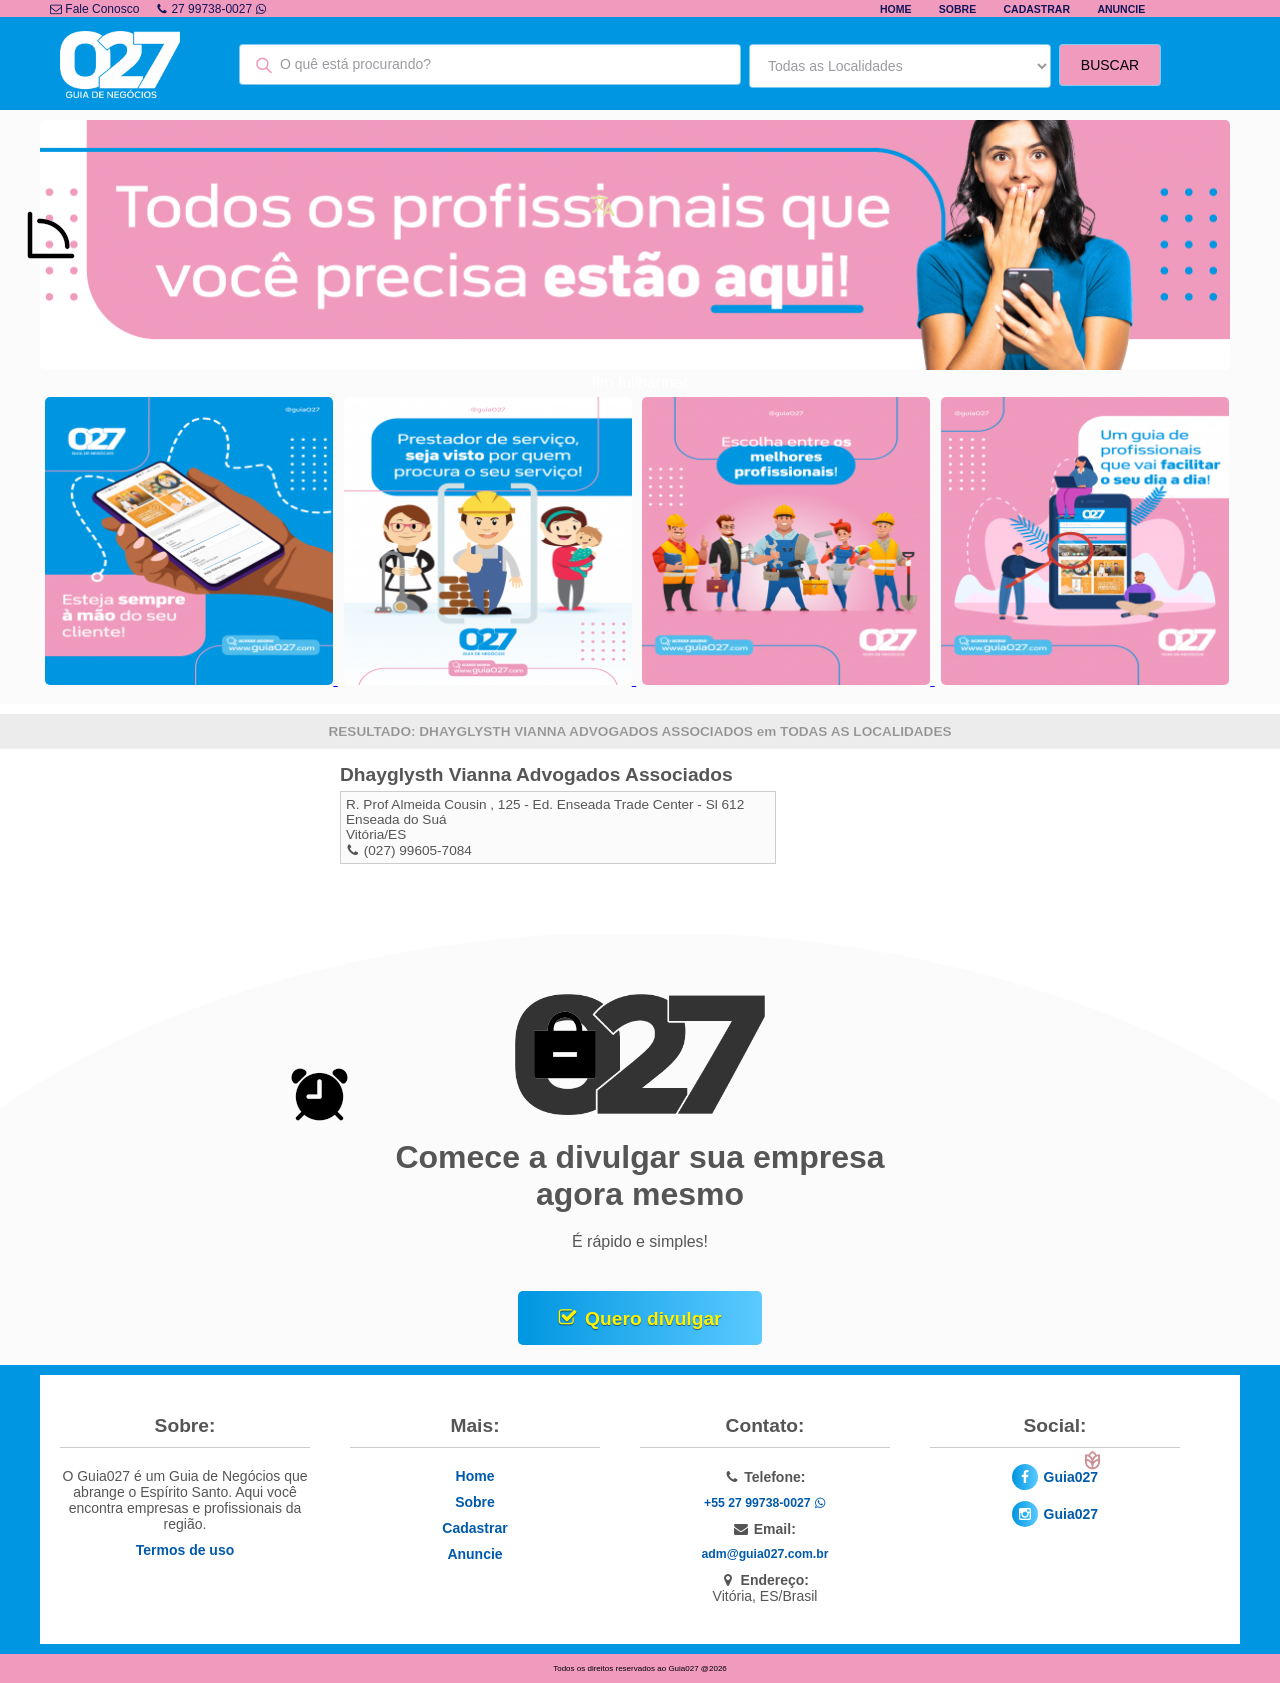  Describe the element at coordinates (51, 235) in the screenshot. I see `view production possibility frontier chart` at that location.